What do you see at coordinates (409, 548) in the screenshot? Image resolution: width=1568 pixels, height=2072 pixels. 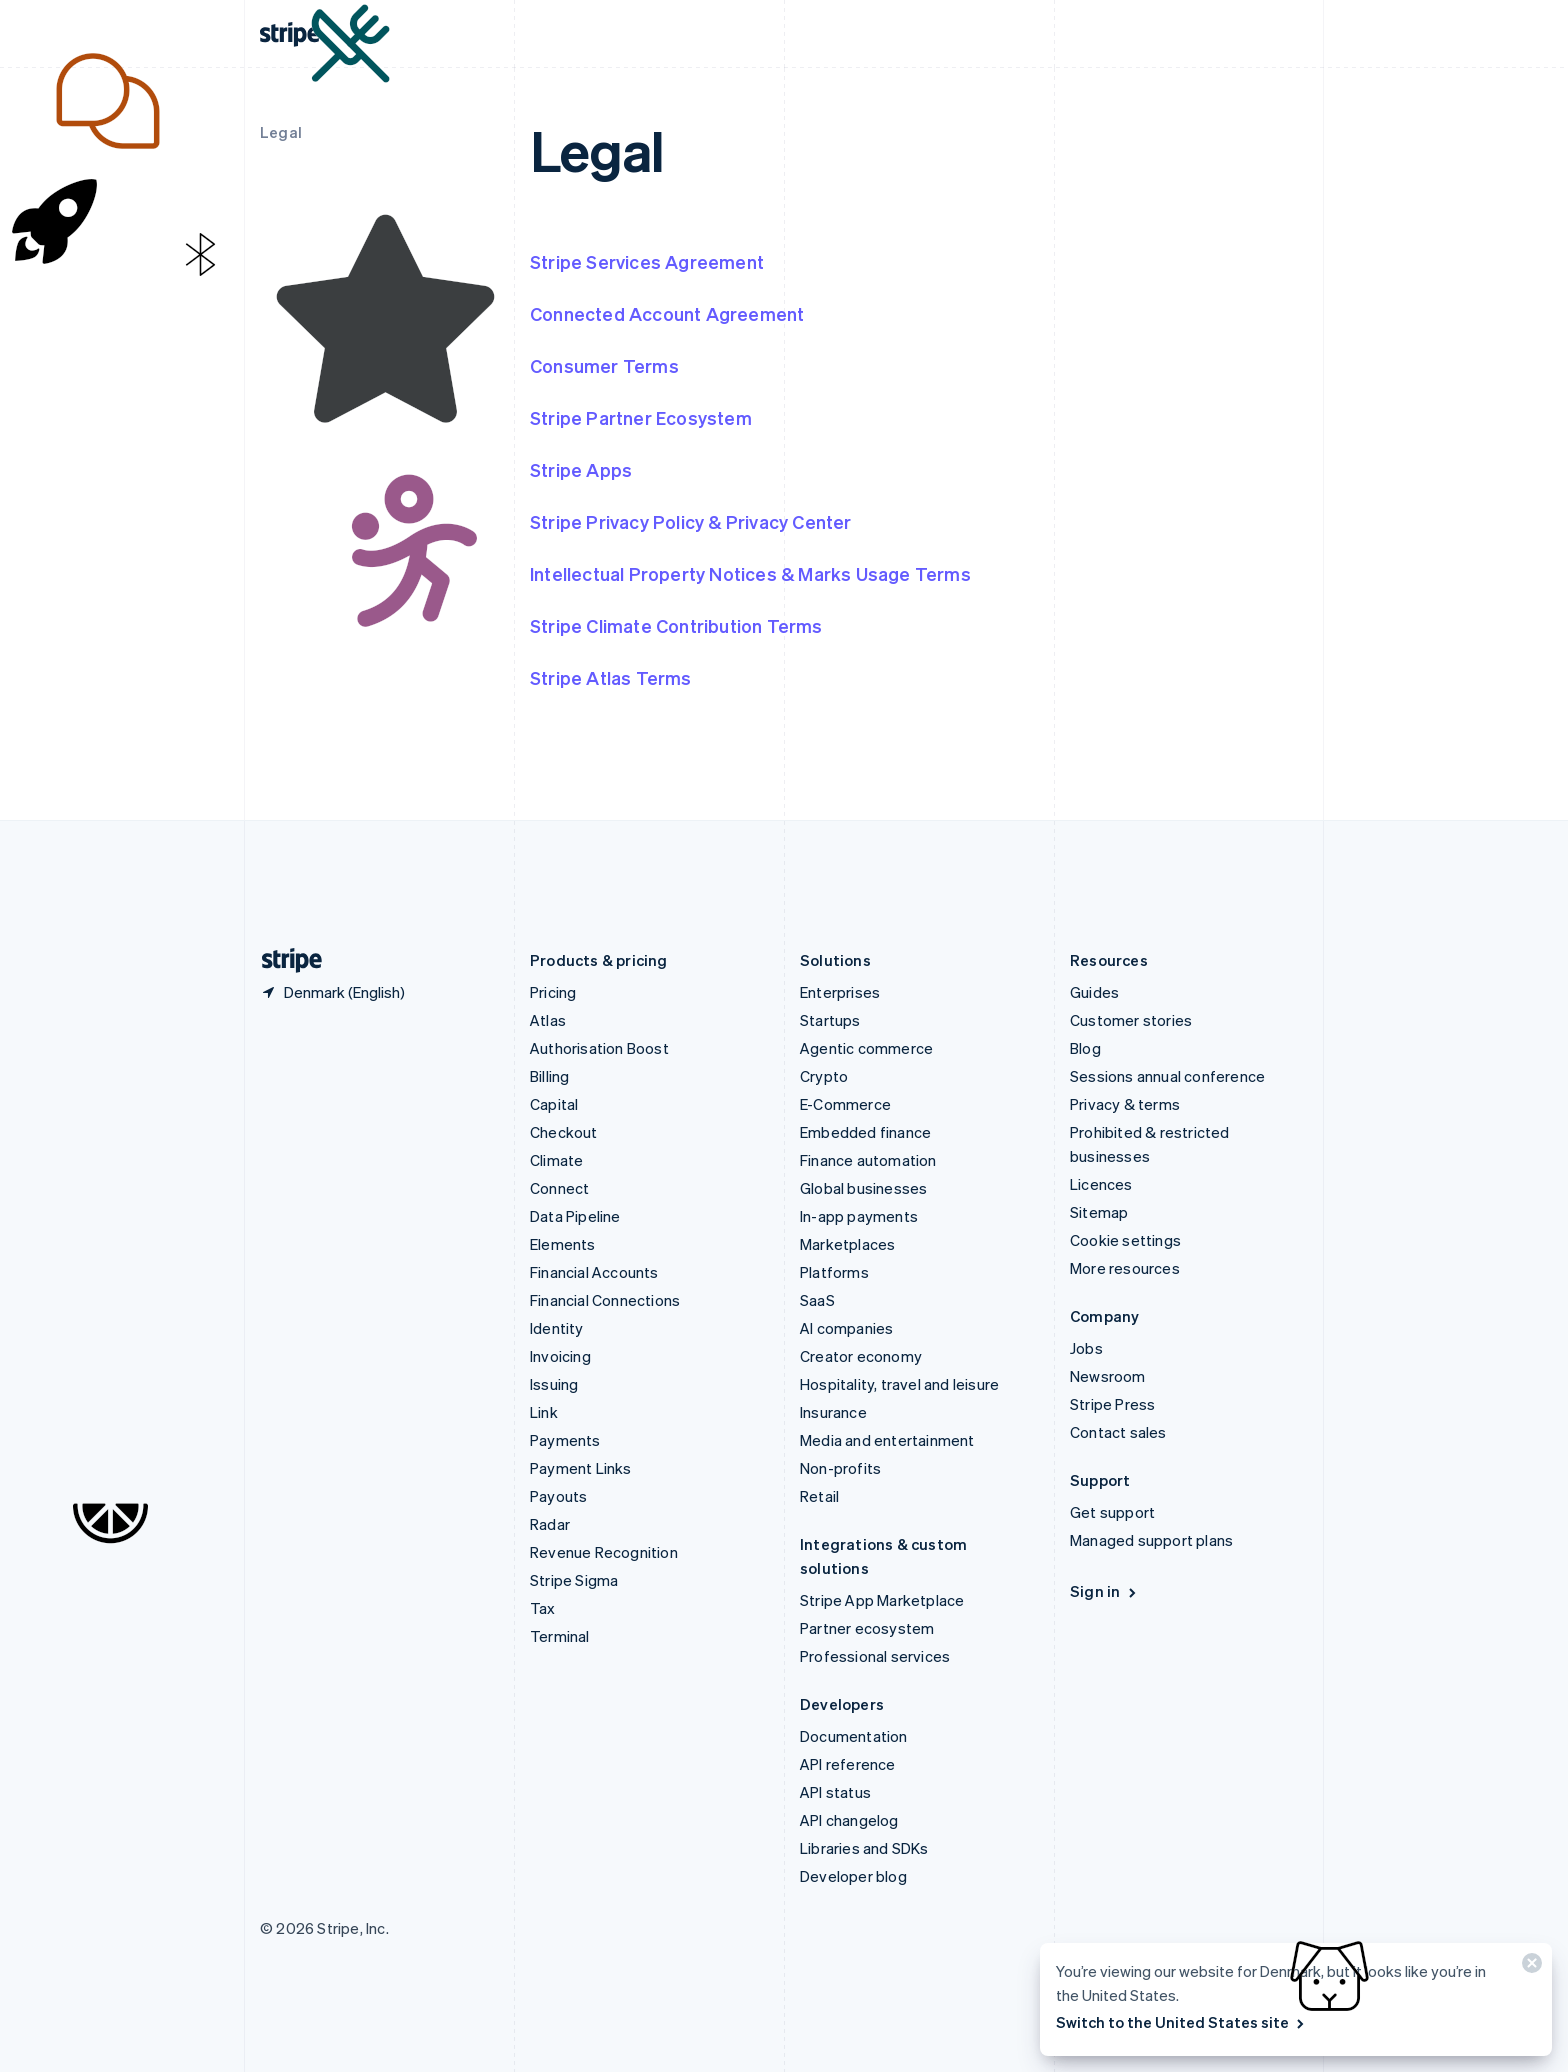 I see `access throwing or toss-related sports activities` at bounding box center [409, 548].